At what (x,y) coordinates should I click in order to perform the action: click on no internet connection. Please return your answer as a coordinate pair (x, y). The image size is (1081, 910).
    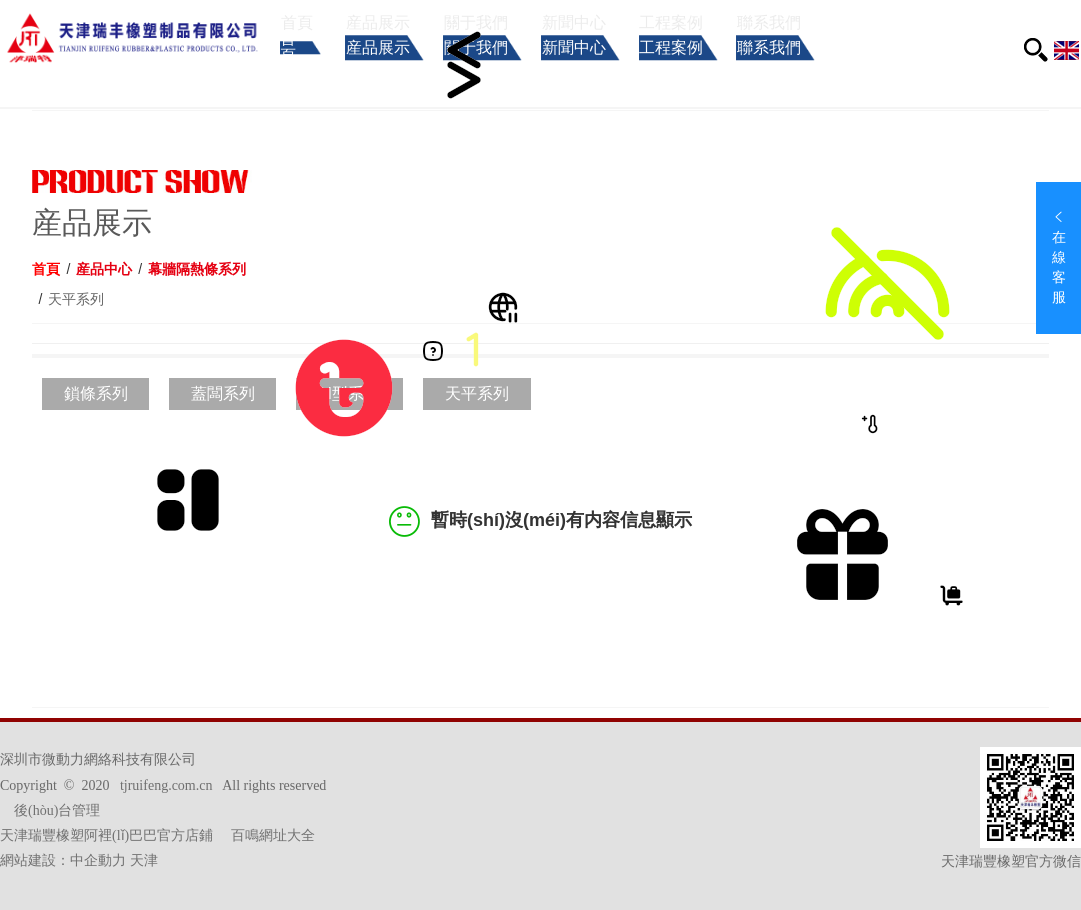
    Looking at the image, I should click on (887, 283).